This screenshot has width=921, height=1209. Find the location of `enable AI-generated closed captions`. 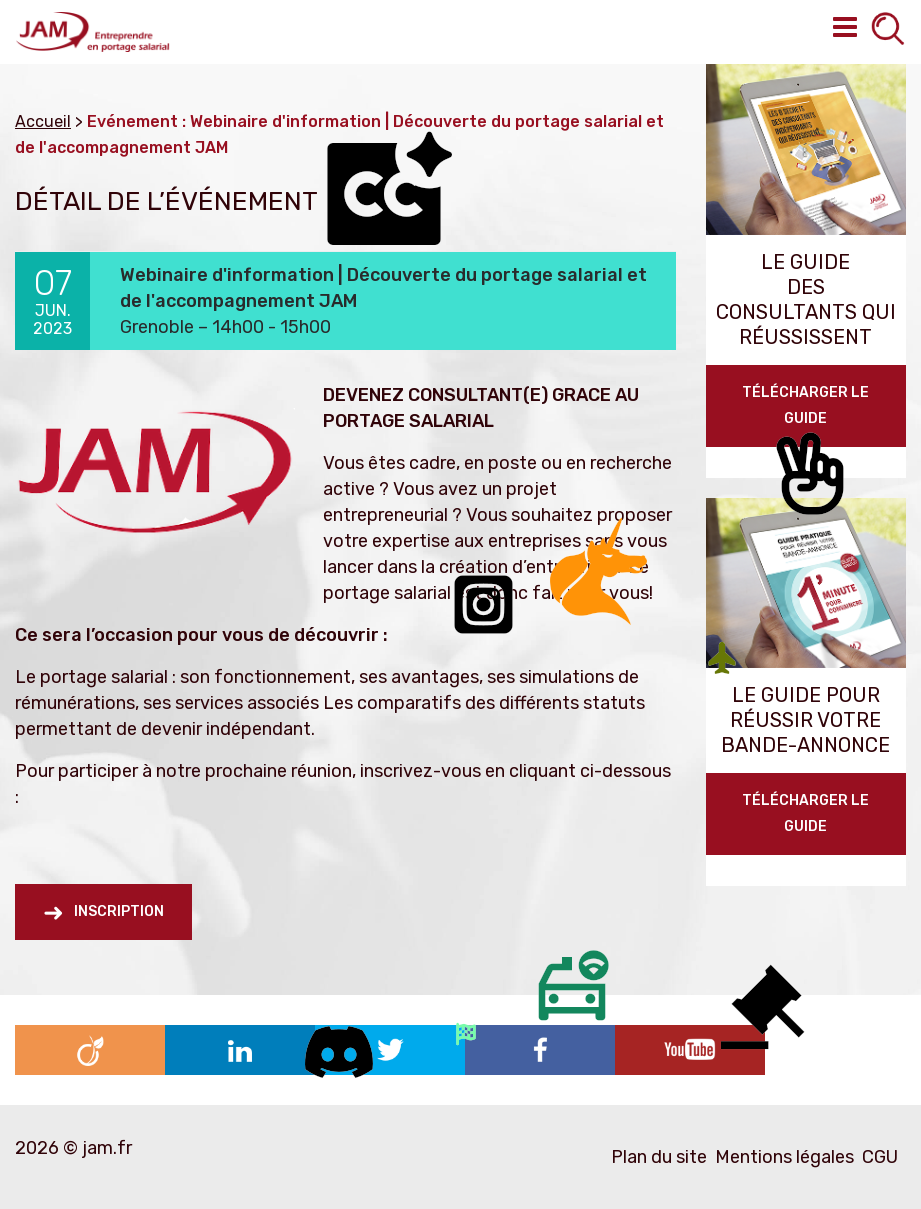

enable AI-generated closed captions is located at coordinates (384, 194).